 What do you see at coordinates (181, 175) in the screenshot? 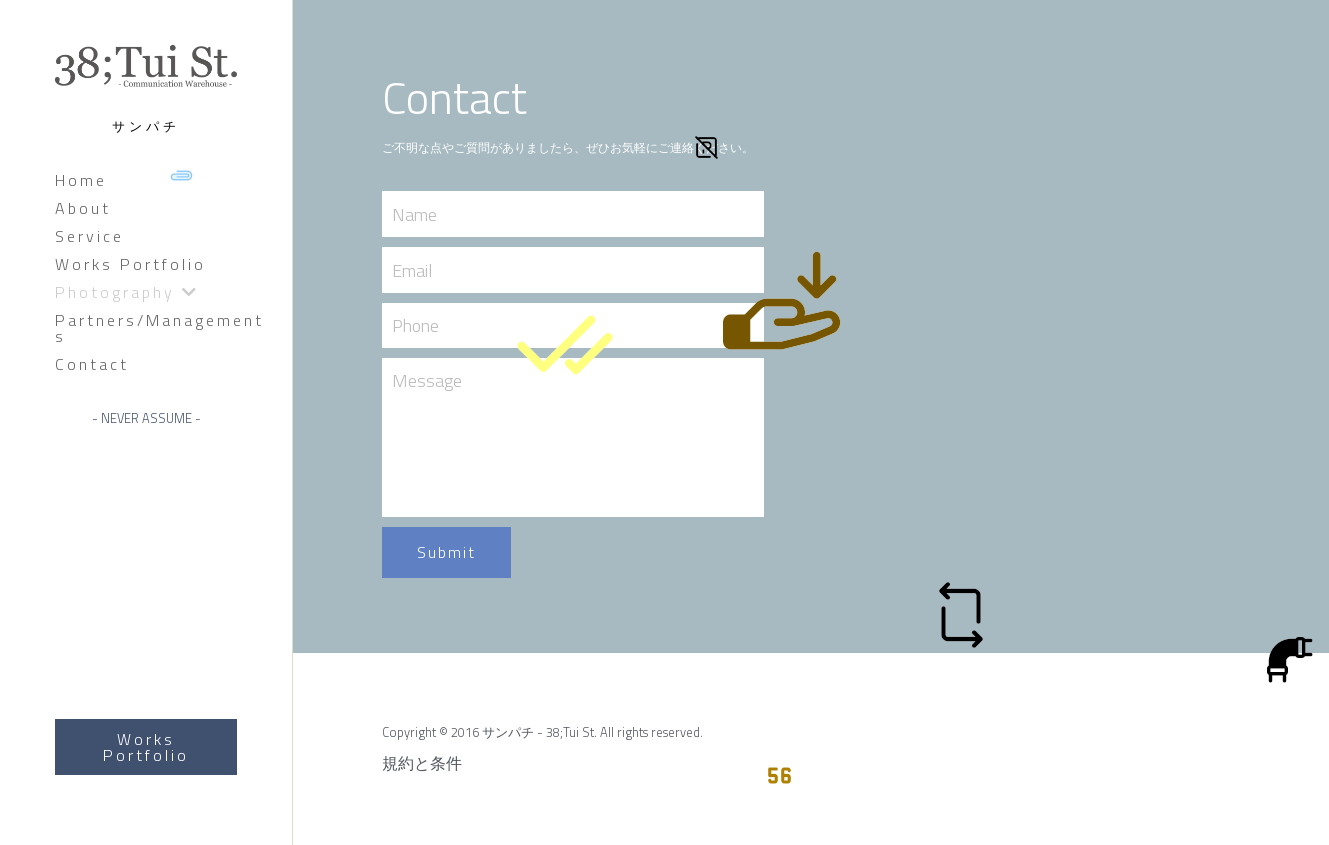
I see `attach a file to your message` at bounding box center [181, 175].